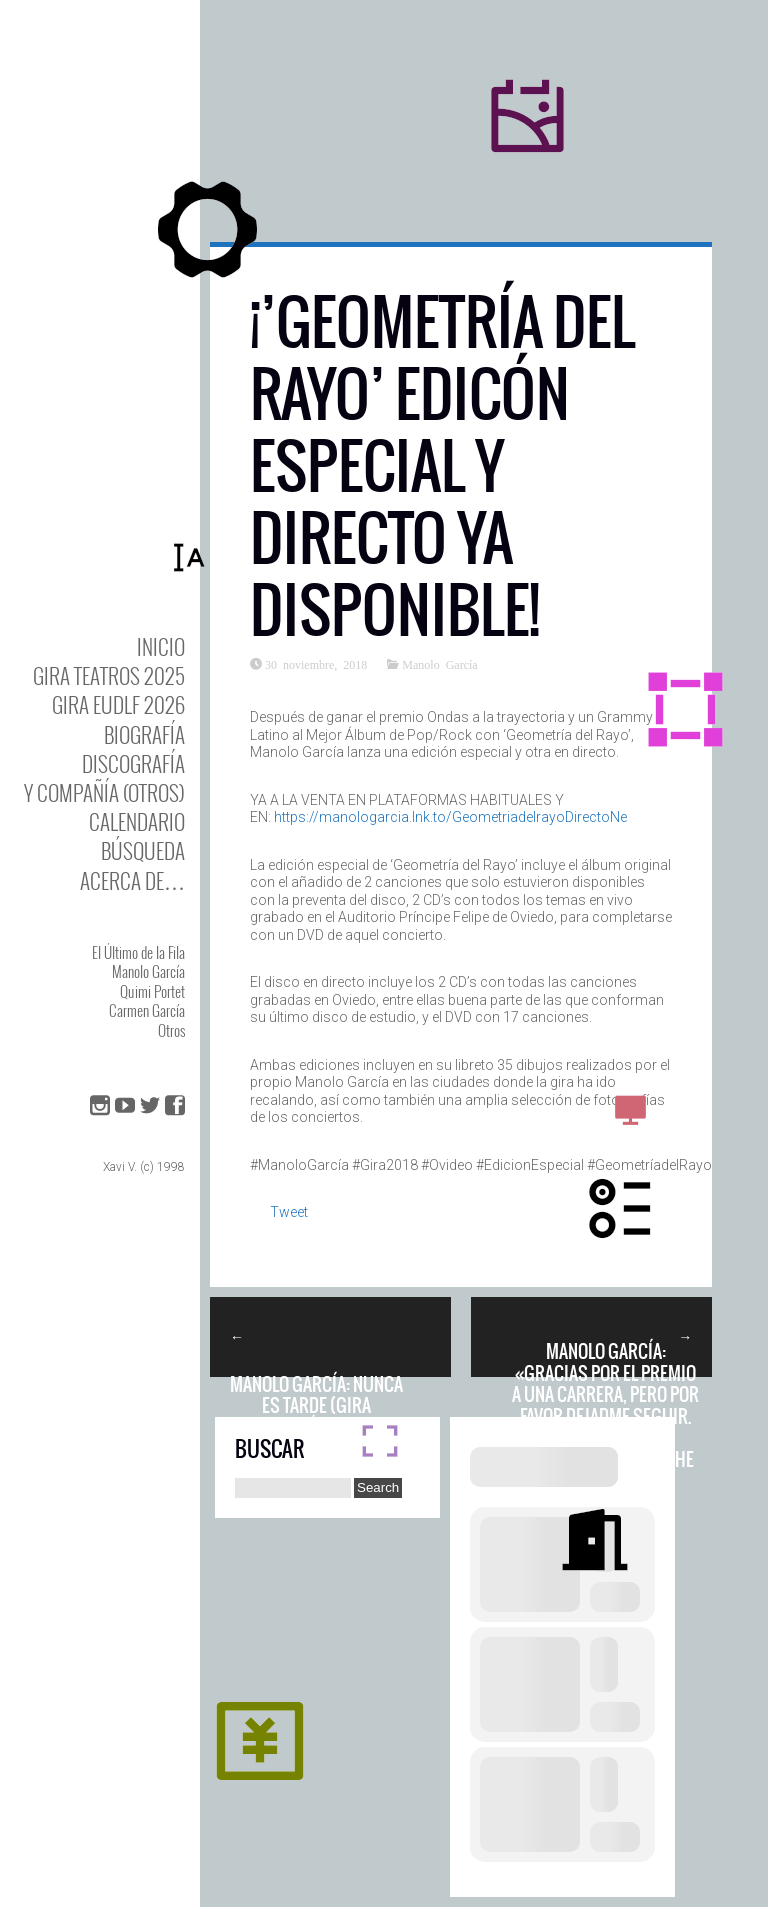 The width and height of the screenshot is (768, 1907). I want to click on access desktop or computer settings, so click(630, 1109).